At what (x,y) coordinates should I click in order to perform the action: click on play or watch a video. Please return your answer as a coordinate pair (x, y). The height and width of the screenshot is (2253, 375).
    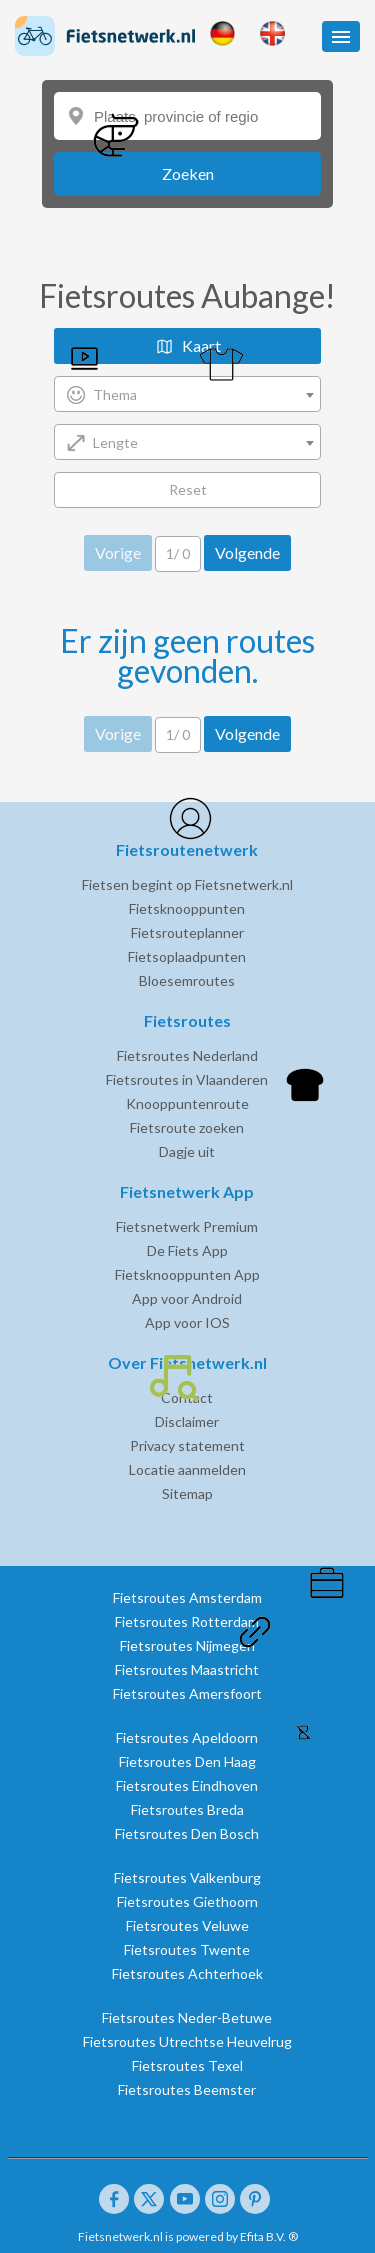
    Looking at the image, I should click on (84, 358).